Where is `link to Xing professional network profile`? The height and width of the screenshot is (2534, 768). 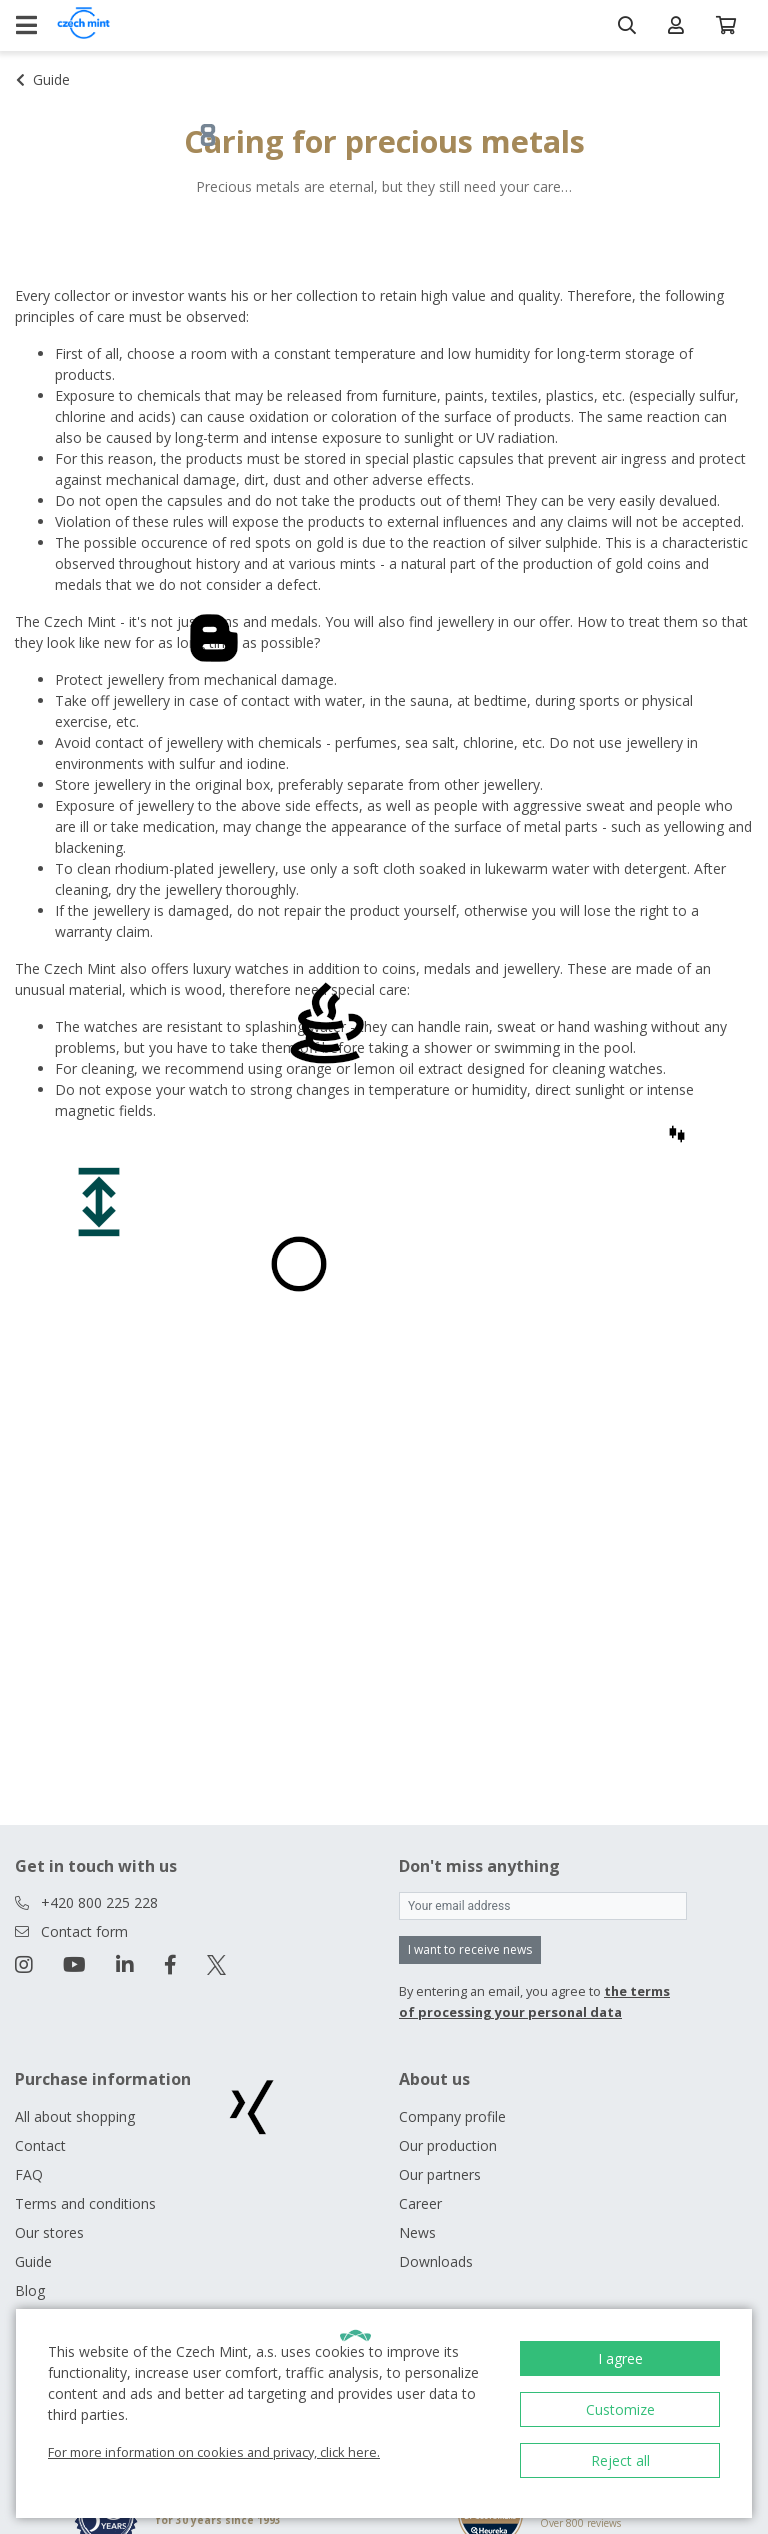 link to Xing professional network profile is located at coordinates (249, 2105).